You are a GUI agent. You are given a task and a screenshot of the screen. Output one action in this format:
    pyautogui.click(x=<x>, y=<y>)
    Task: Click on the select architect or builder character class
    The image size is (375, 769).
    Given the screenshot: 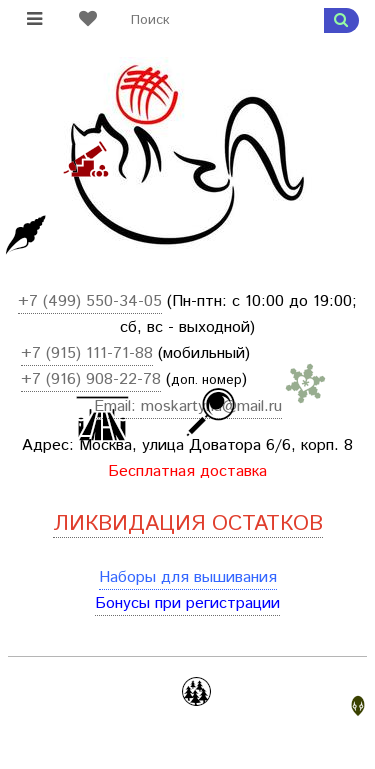 What is the action you would take?
    pyautogui.click(x=358, y=706)
    